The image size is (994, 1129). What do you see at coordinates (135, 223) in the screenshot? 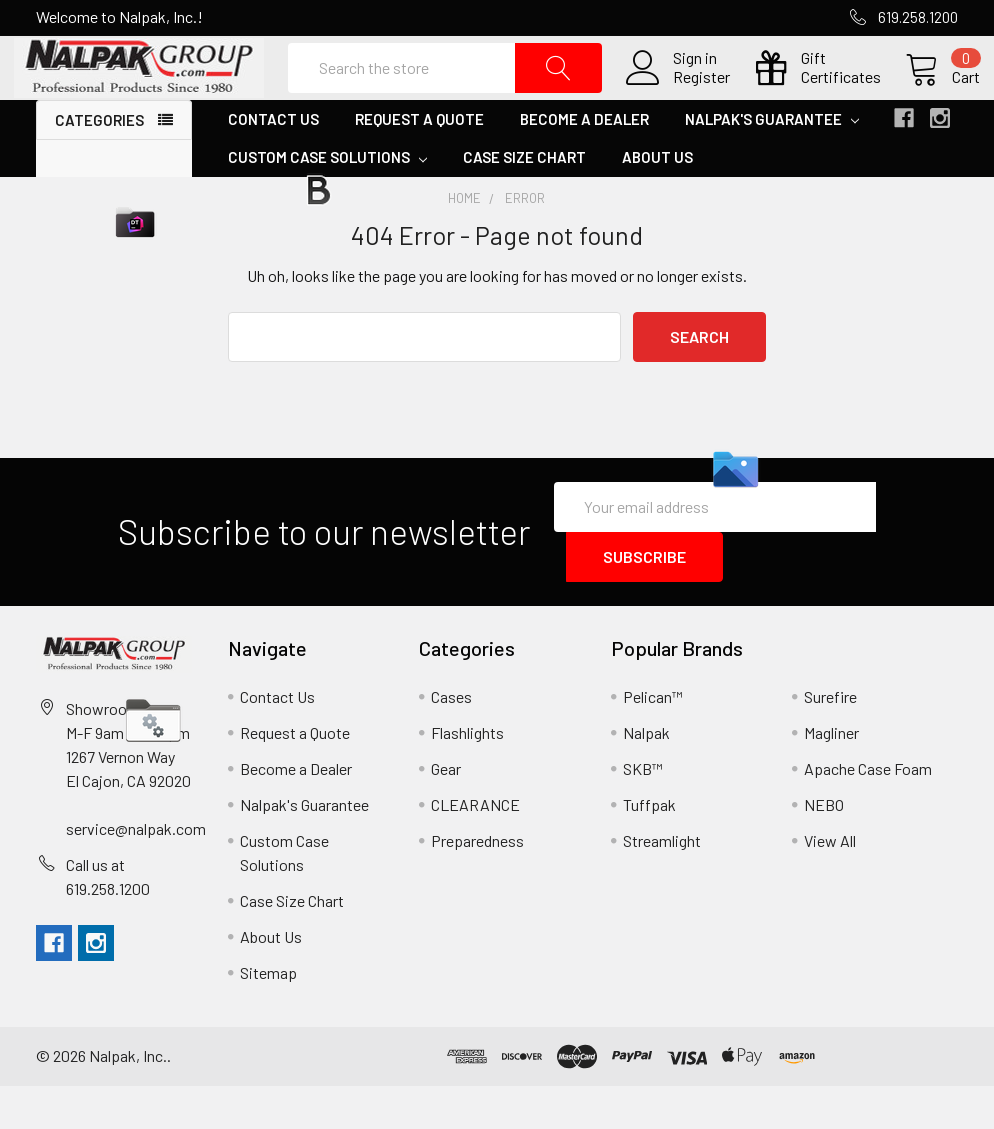
I see `open jetbrains dottrace project folder` at bounding box center [135, 223].